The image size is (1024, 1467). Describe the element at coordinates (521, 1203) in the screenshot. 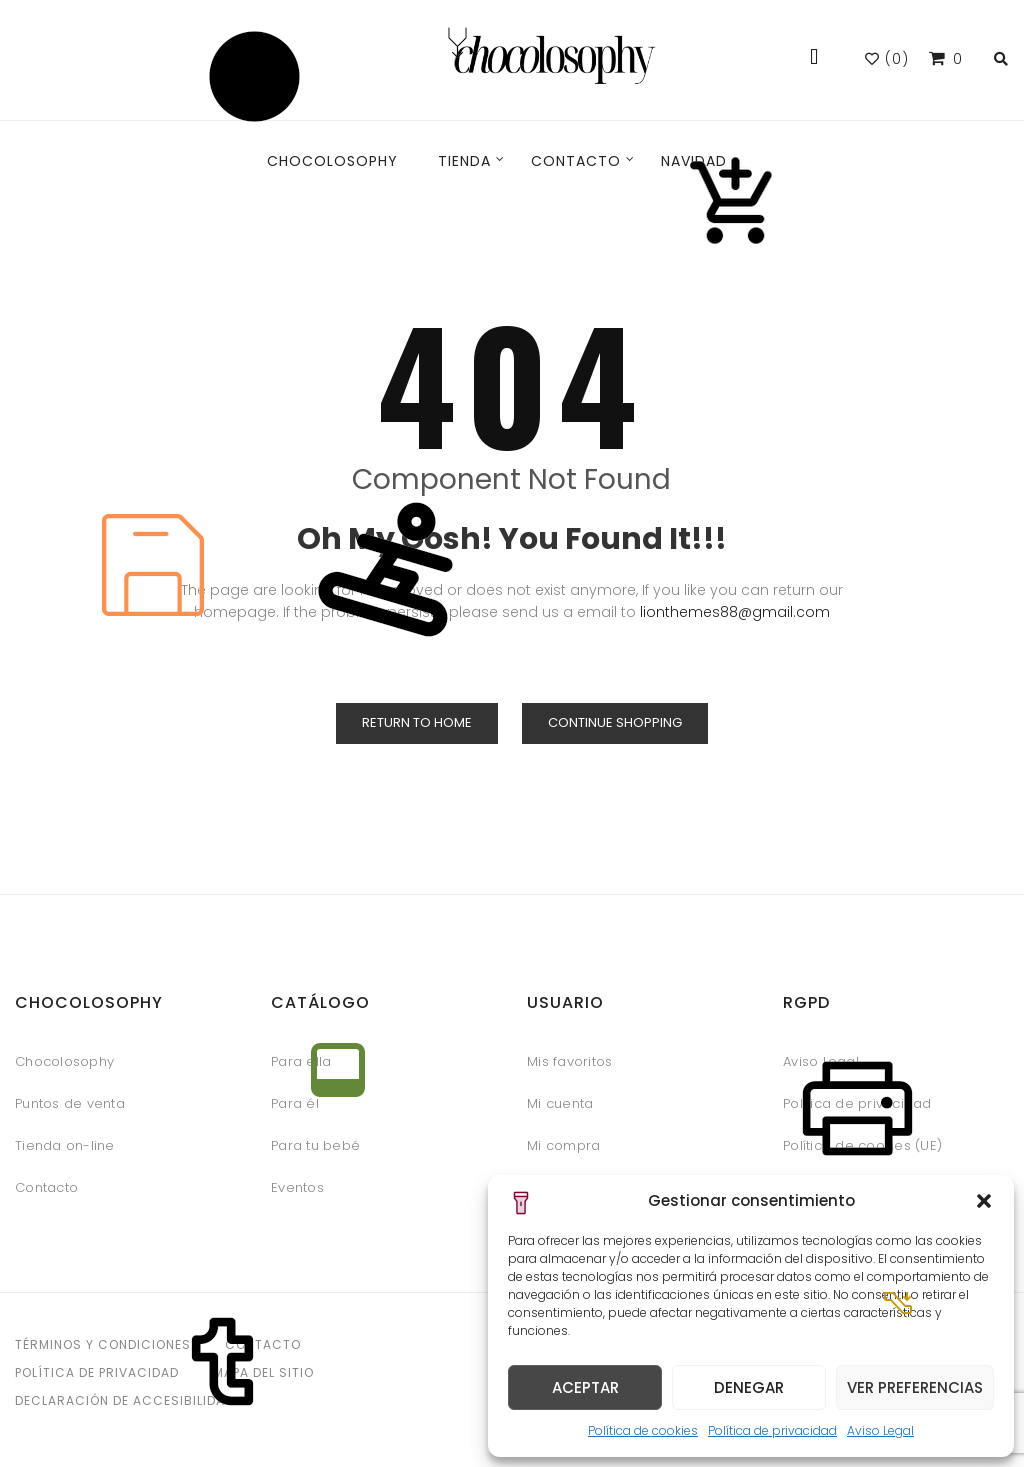

I see `toggle flashlight on/off` at that location.